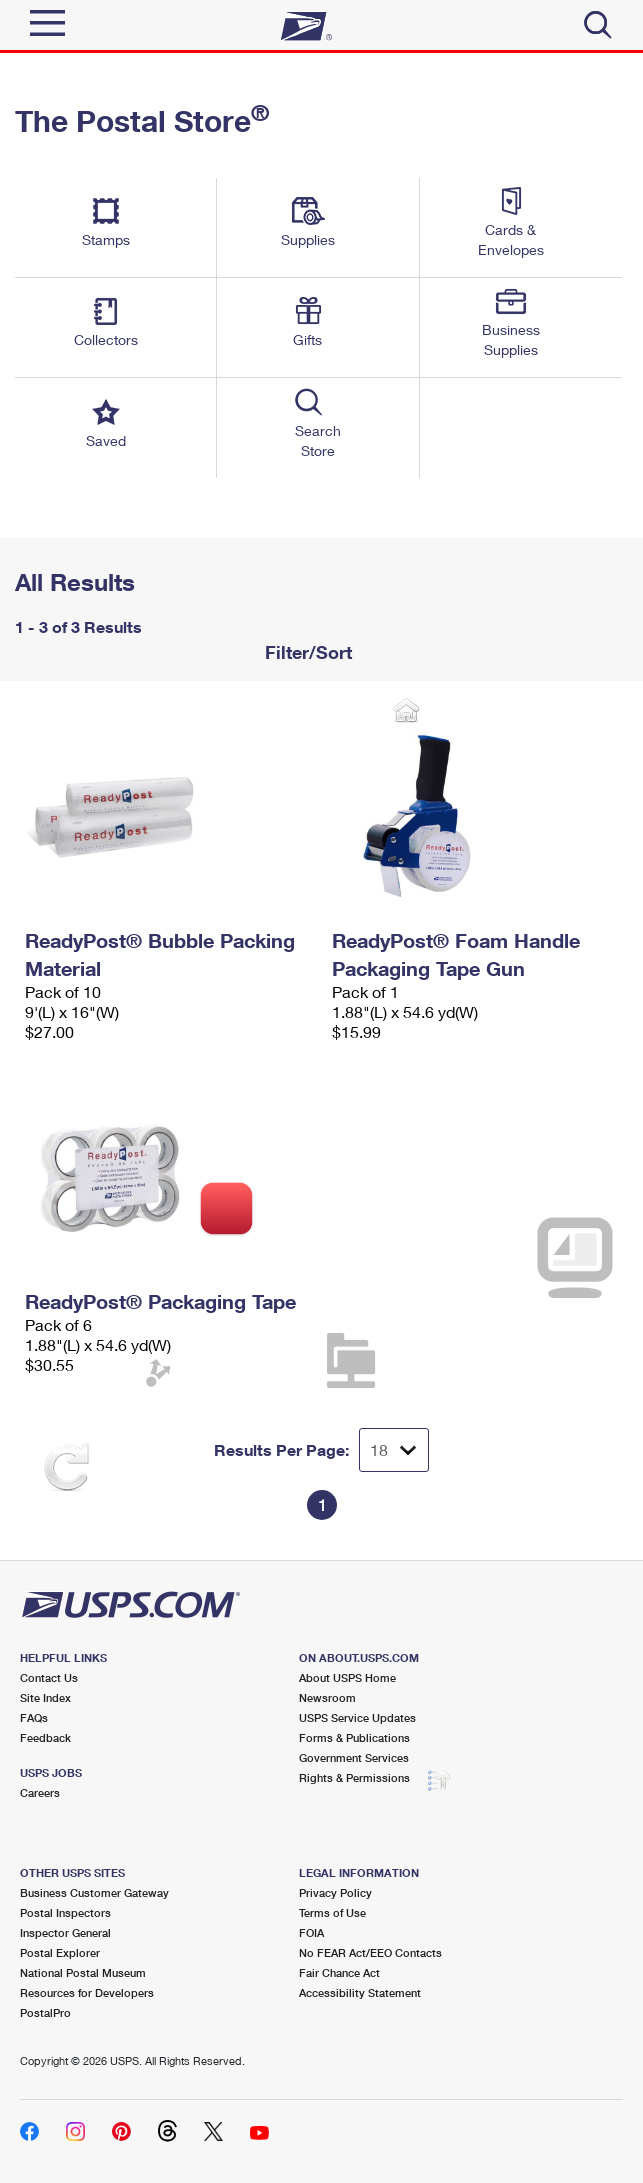 This screenshot has width=643, height=2183. I want to click on blank app icon template for customization, so click(226, 1208).